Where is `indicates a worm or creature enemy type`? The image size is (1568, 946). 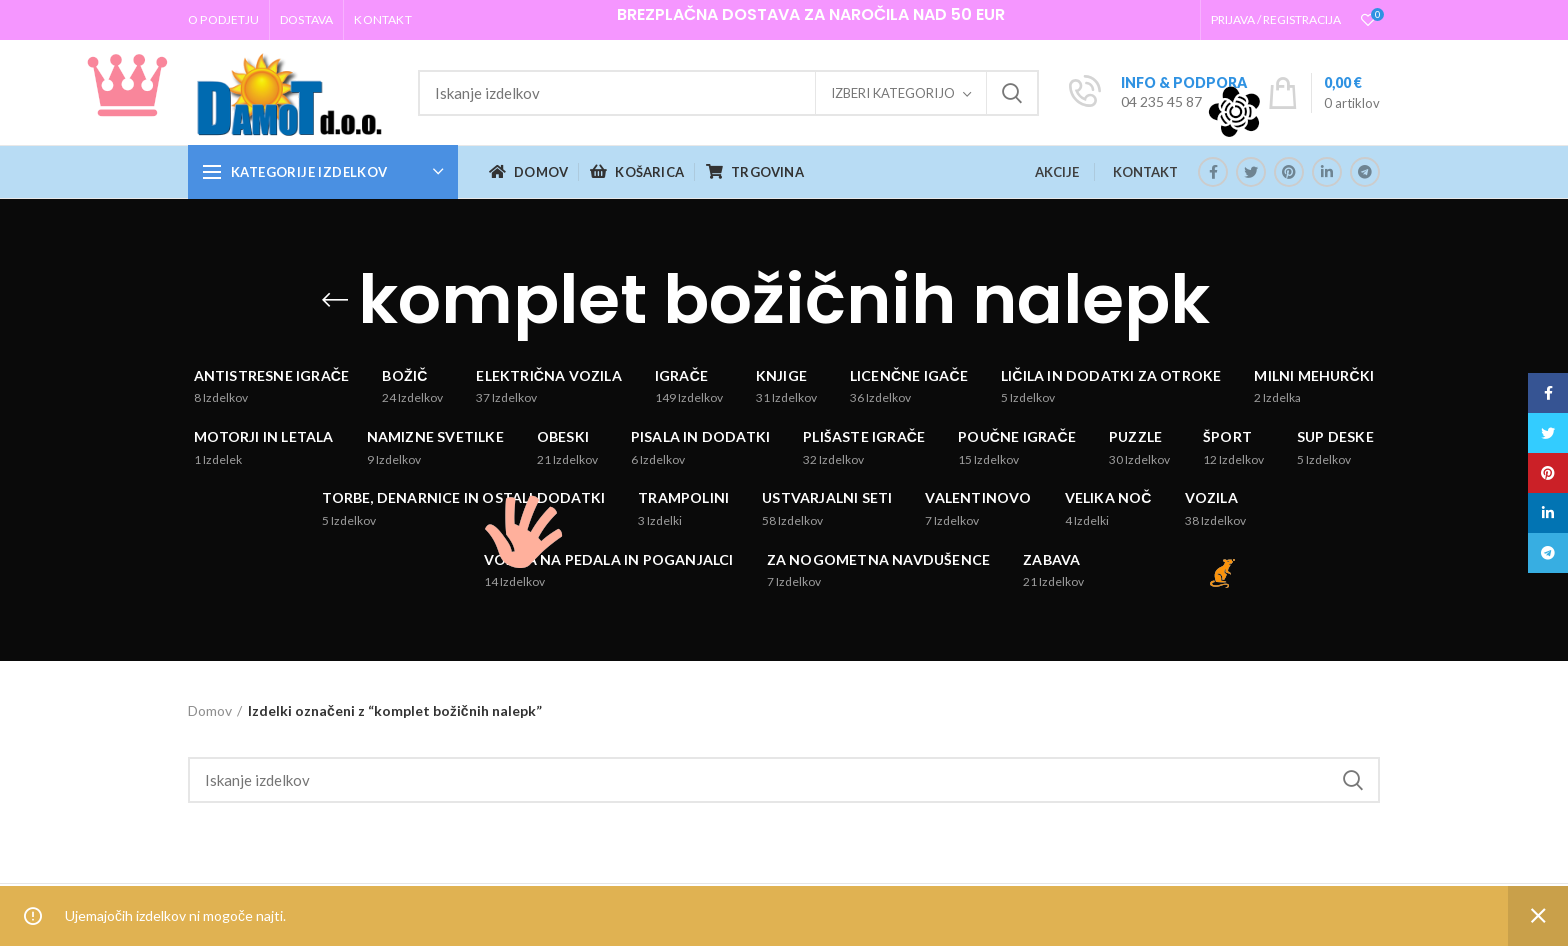
indicates a worm or creature enemy type is located at coordinates (1234, 111).